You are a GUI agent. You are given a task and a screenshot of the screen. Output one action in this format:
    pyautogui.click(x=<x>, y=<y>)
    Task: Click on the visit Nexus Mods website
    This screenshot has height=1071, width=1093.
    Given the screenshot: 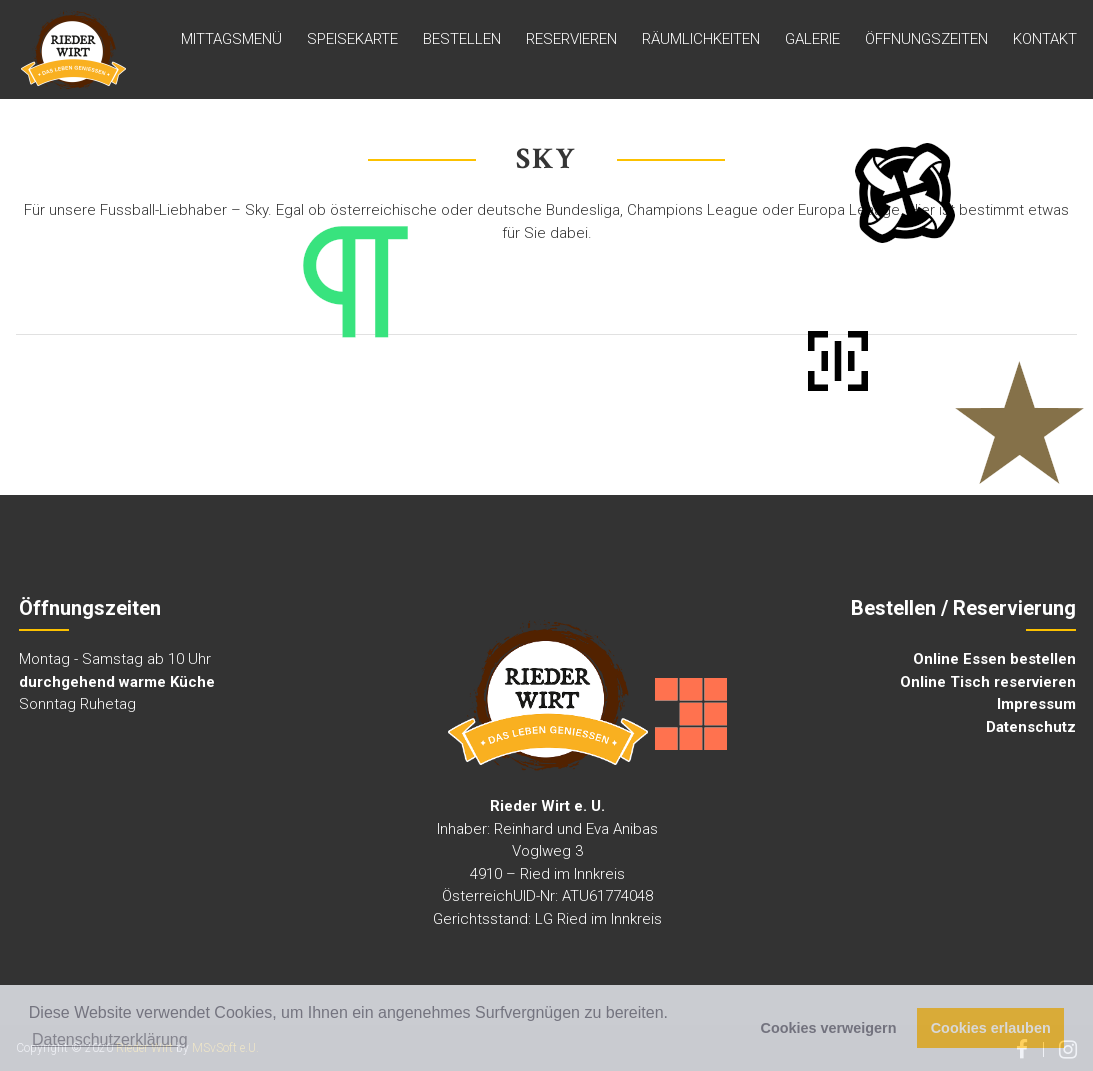 What is the action you would take?
    pyautogui.click(x=905, y=193)
    